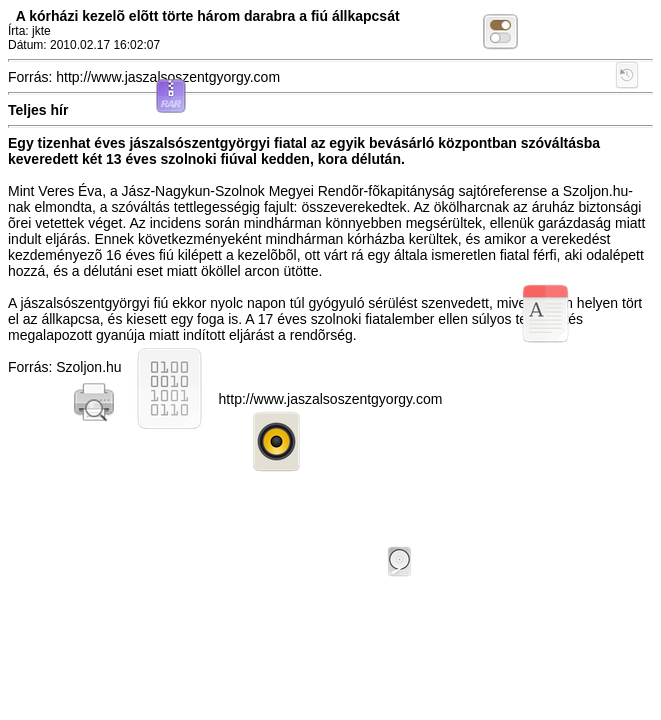  I want to click on open Rhythmbox music player, so click(276, 441).